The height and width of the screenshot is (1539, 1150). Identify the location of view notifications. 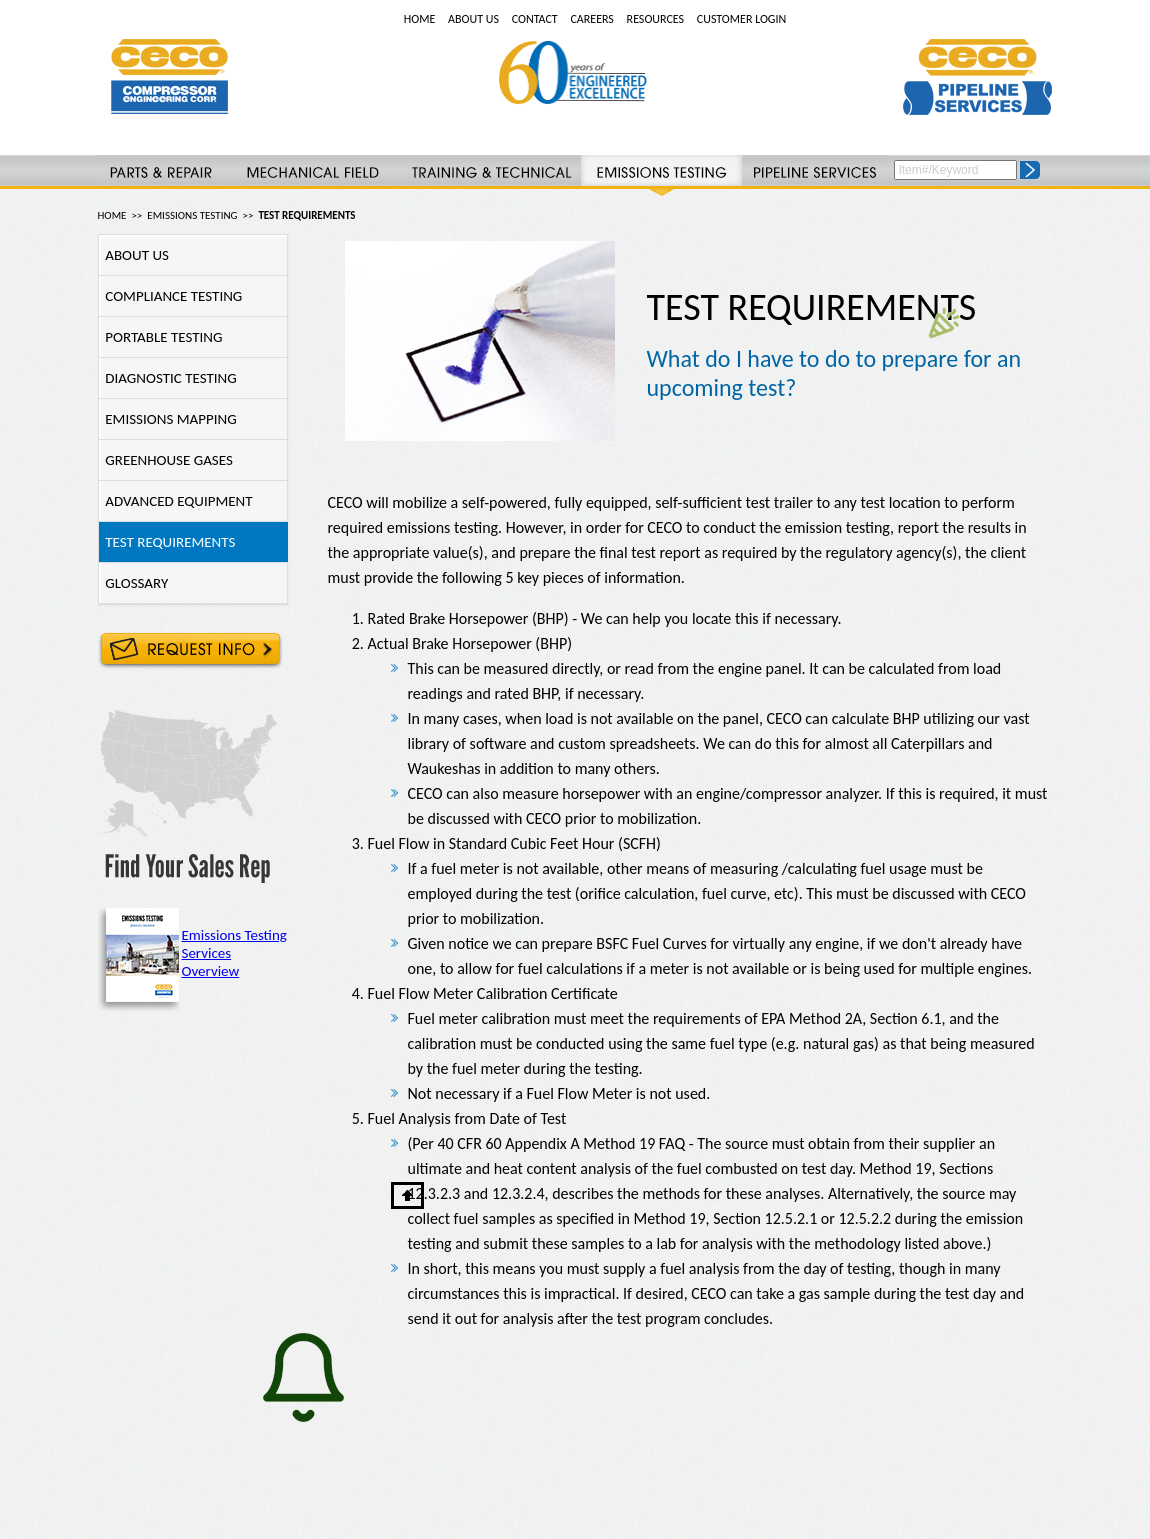
(303, 1377).